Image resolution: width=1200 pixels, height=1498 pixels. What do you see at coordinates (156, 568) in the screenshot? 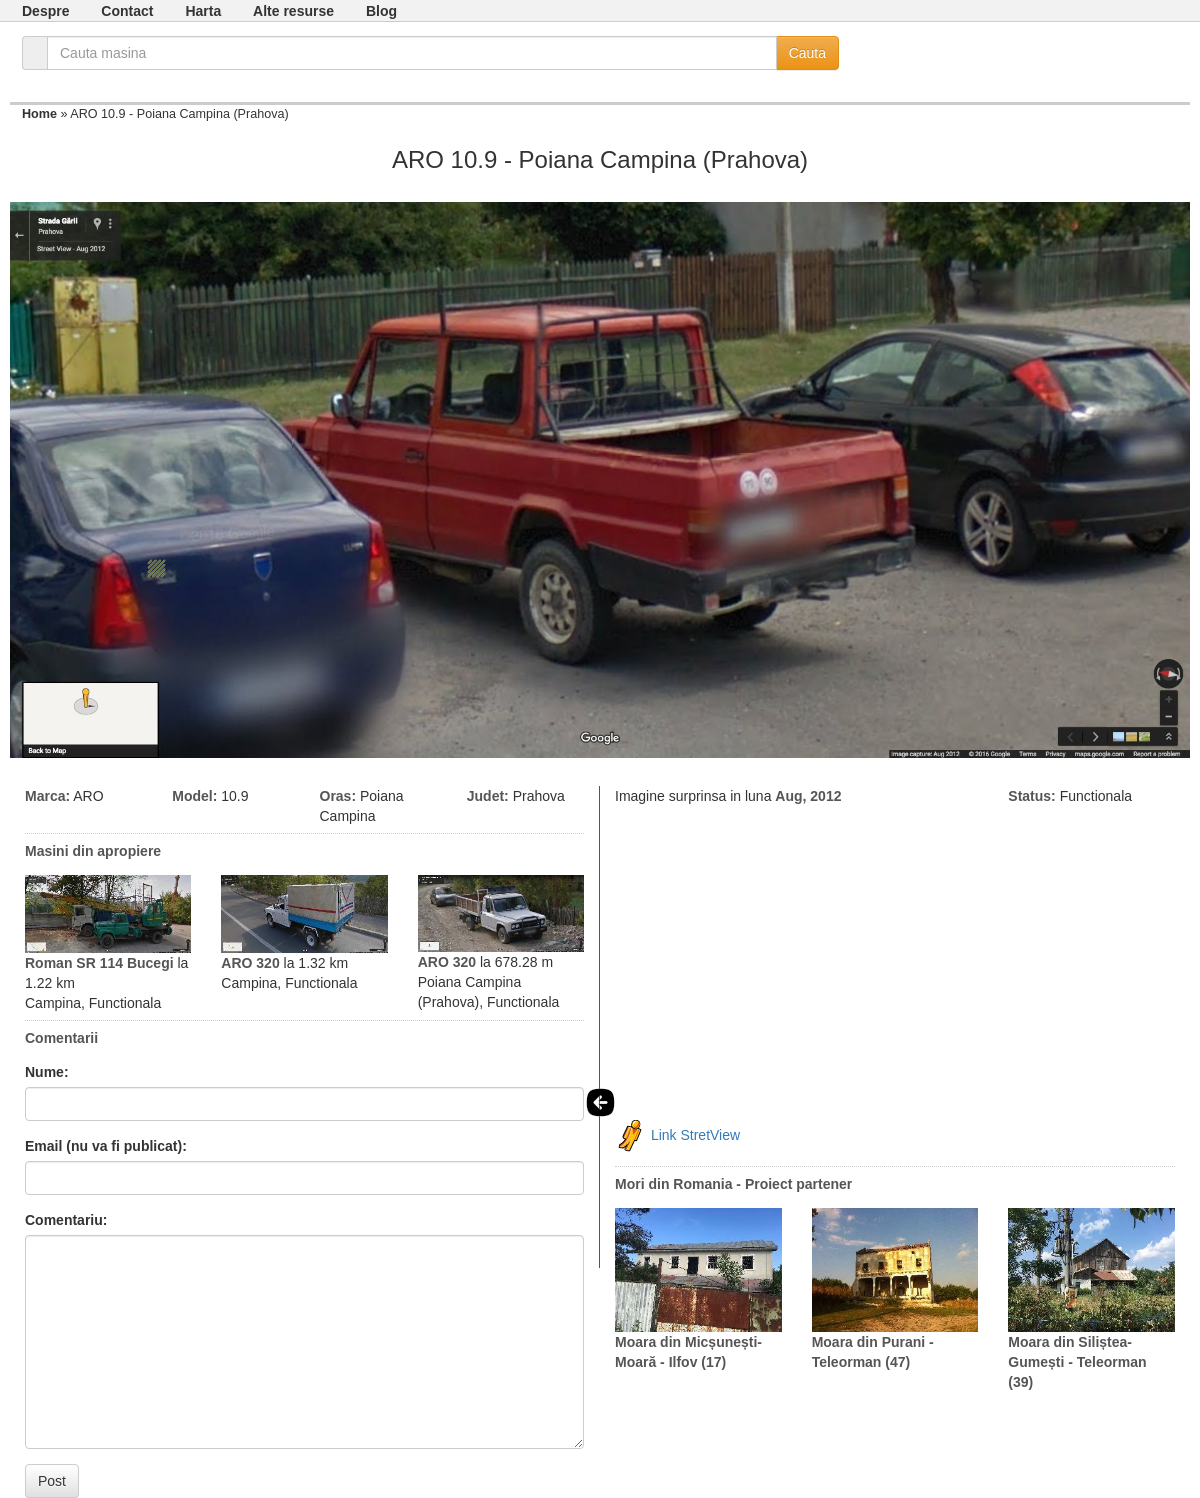
I see `apply texture or pattern to selection` at bounding box center [156, 568].